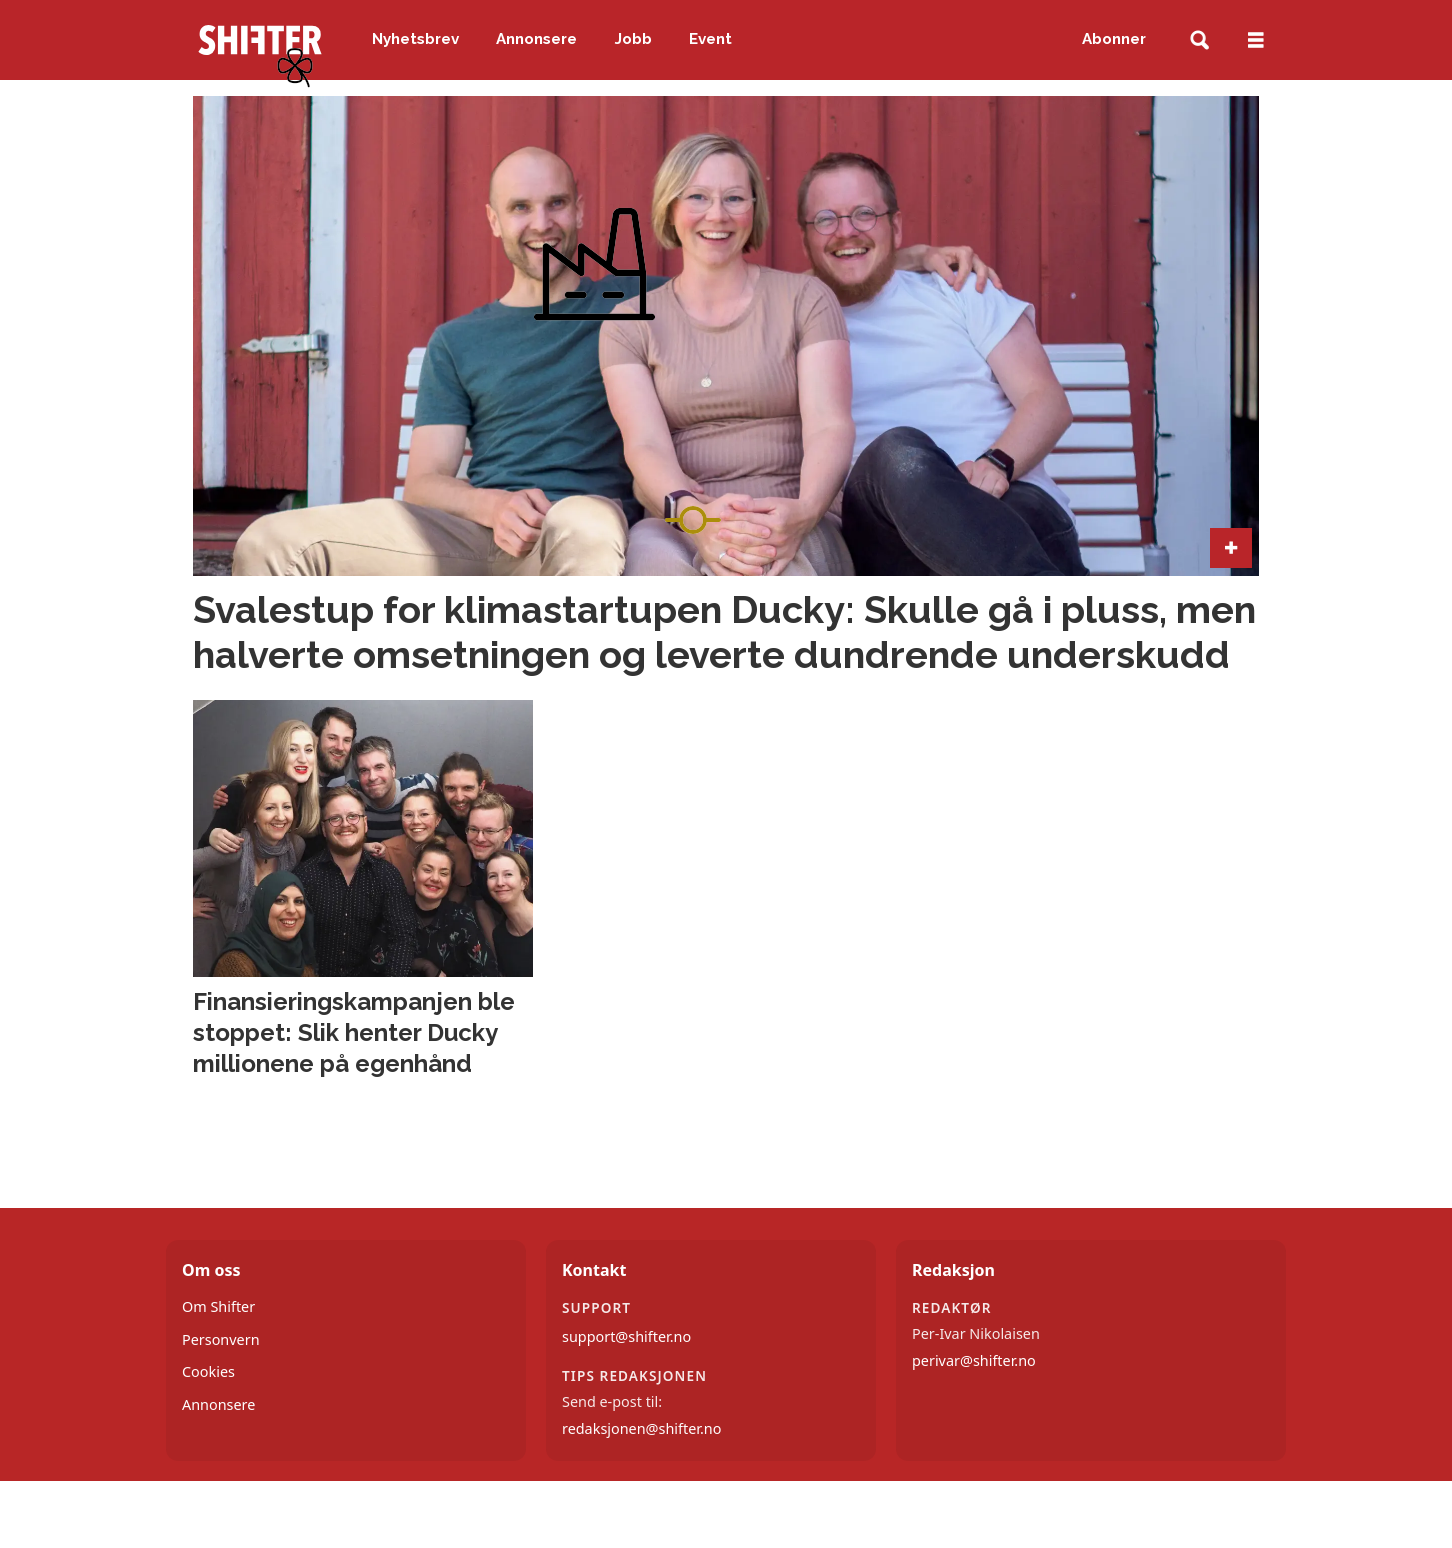  I want to click on view manufacturing or production facilities, so click(594, 268).